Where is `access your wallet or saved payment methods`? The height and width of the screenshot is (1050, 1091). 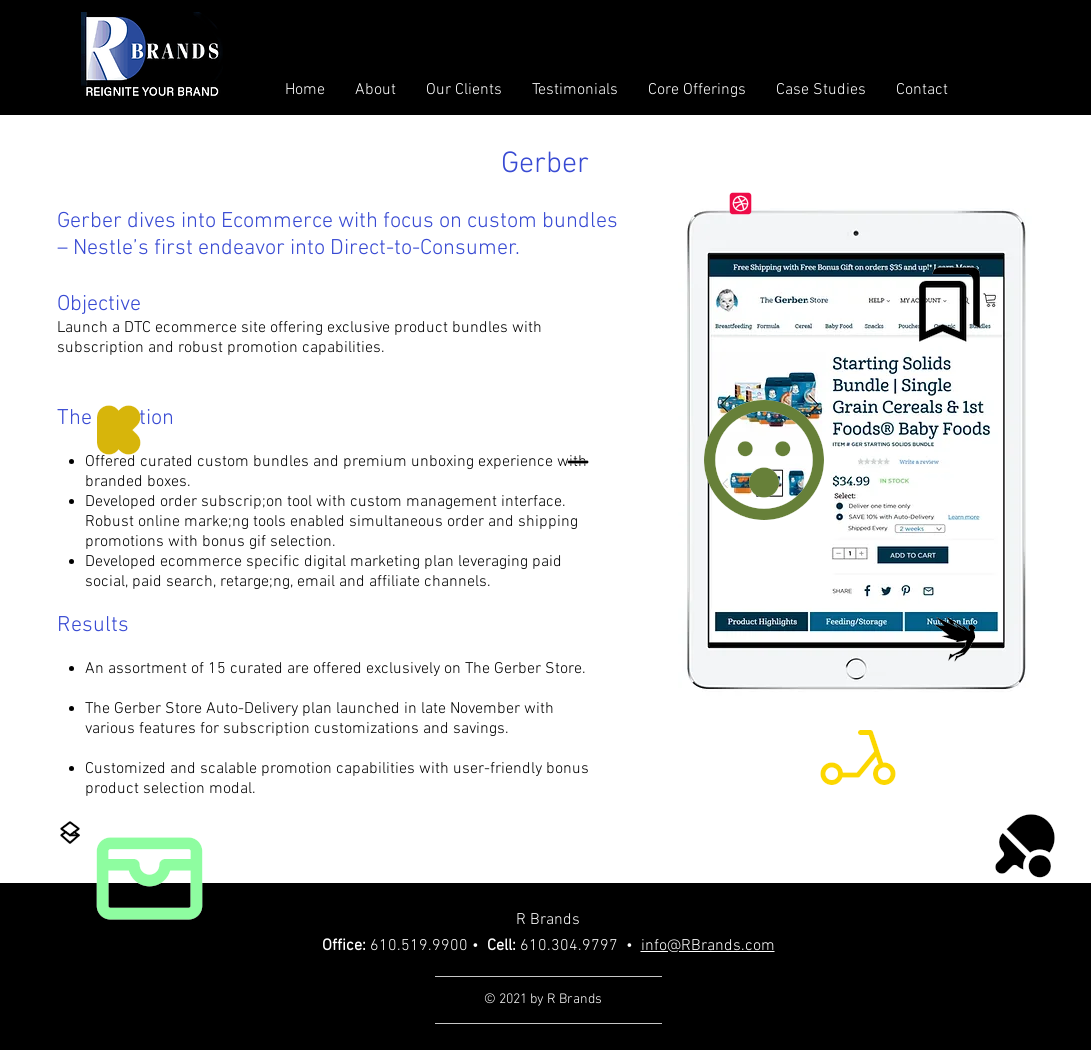 access your wallet or saved payment methods is located at coordinates (149, 878).